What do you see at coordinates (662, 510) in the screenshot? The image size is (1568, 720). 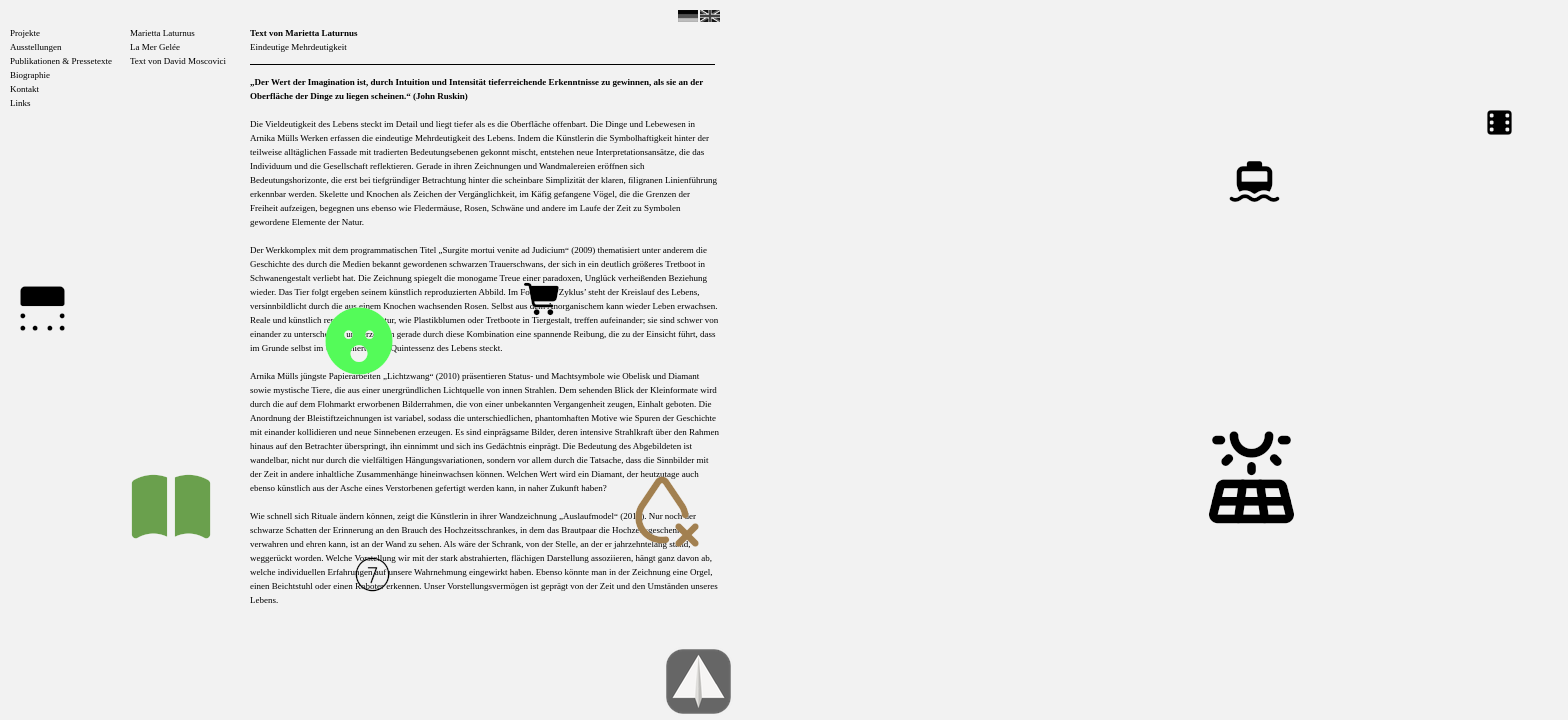 I see `disable water or liquid-related feature` at bounding box center [662, 510].